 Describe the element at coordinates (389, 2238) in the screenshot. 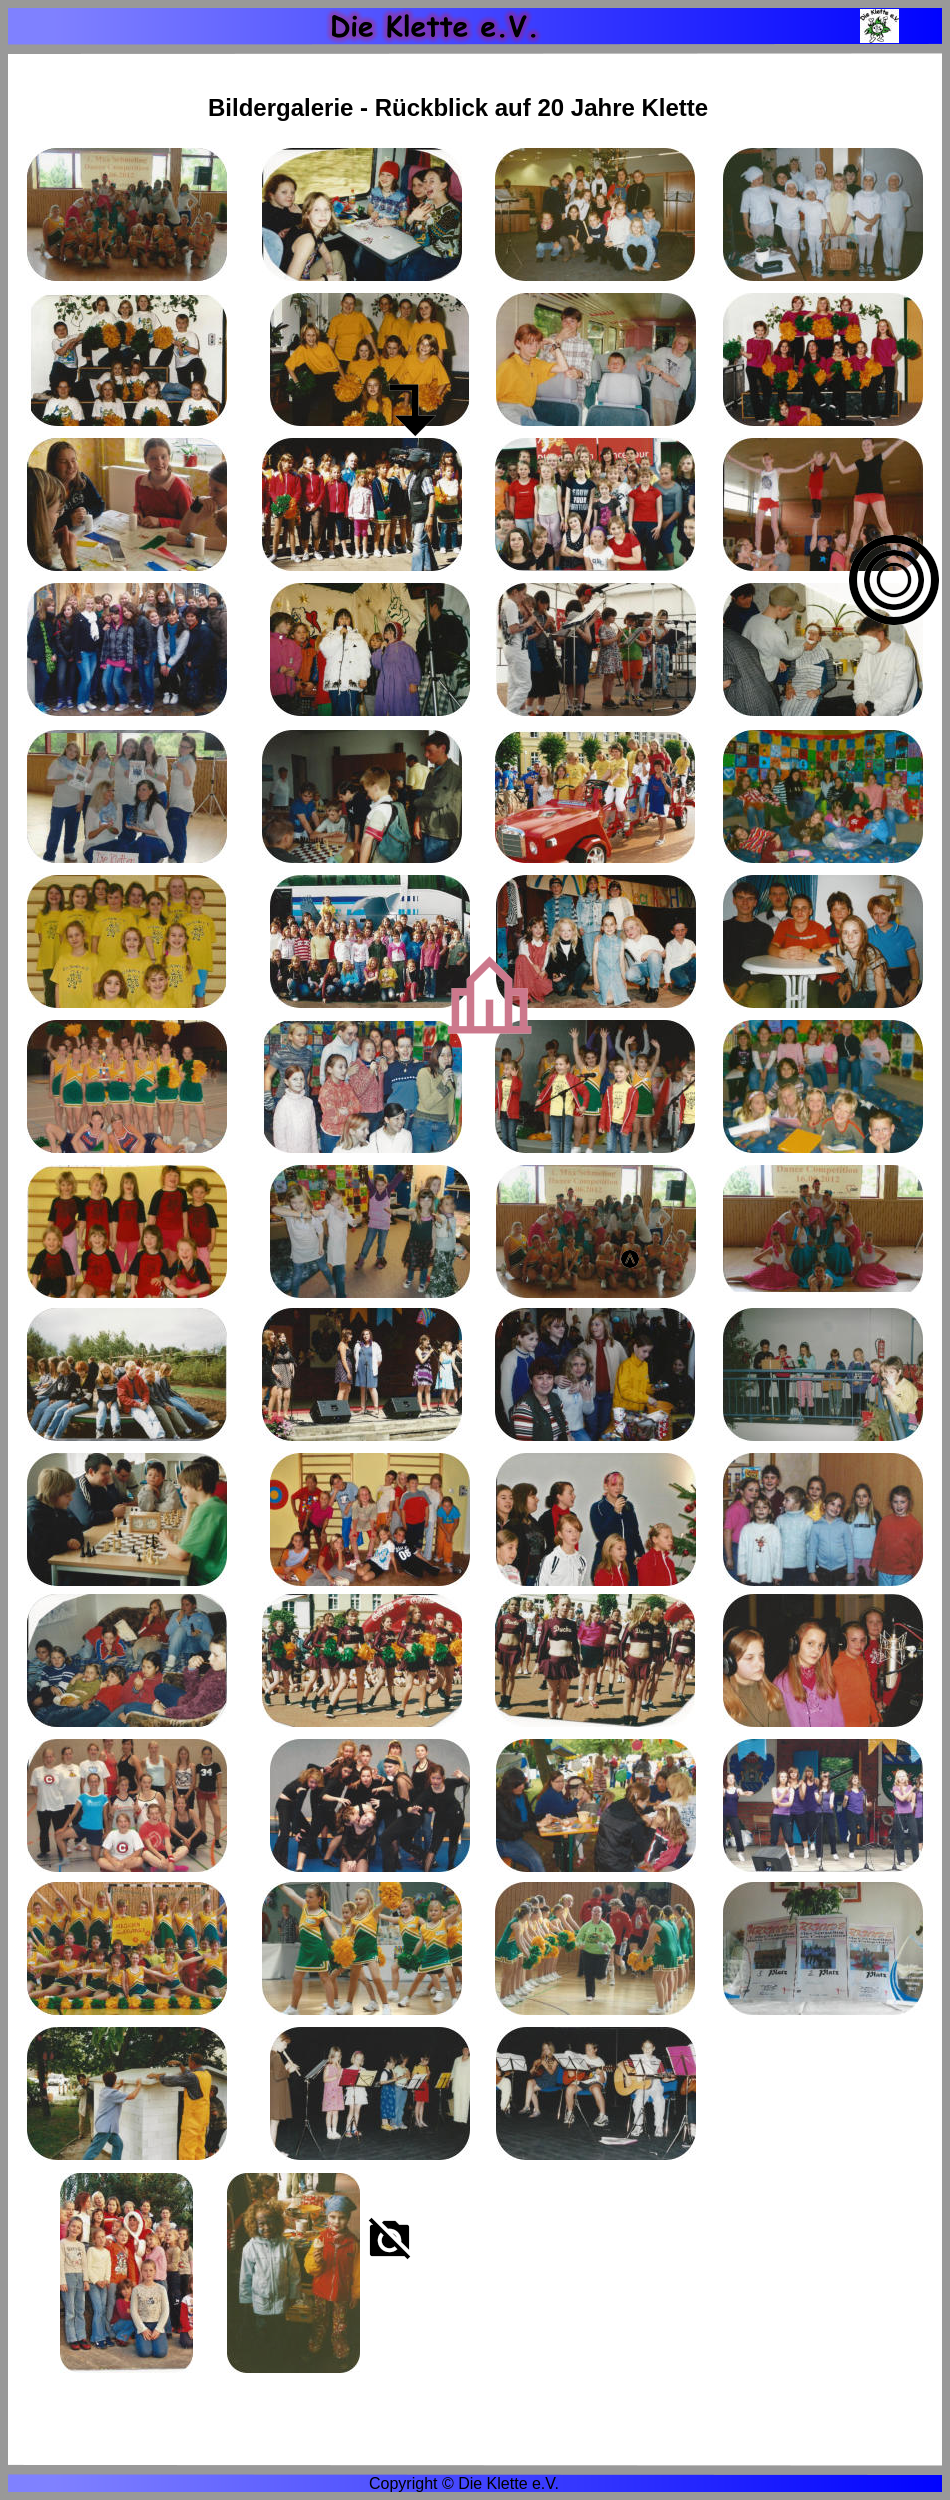

I see `camera is disabled or turned off` at that location.